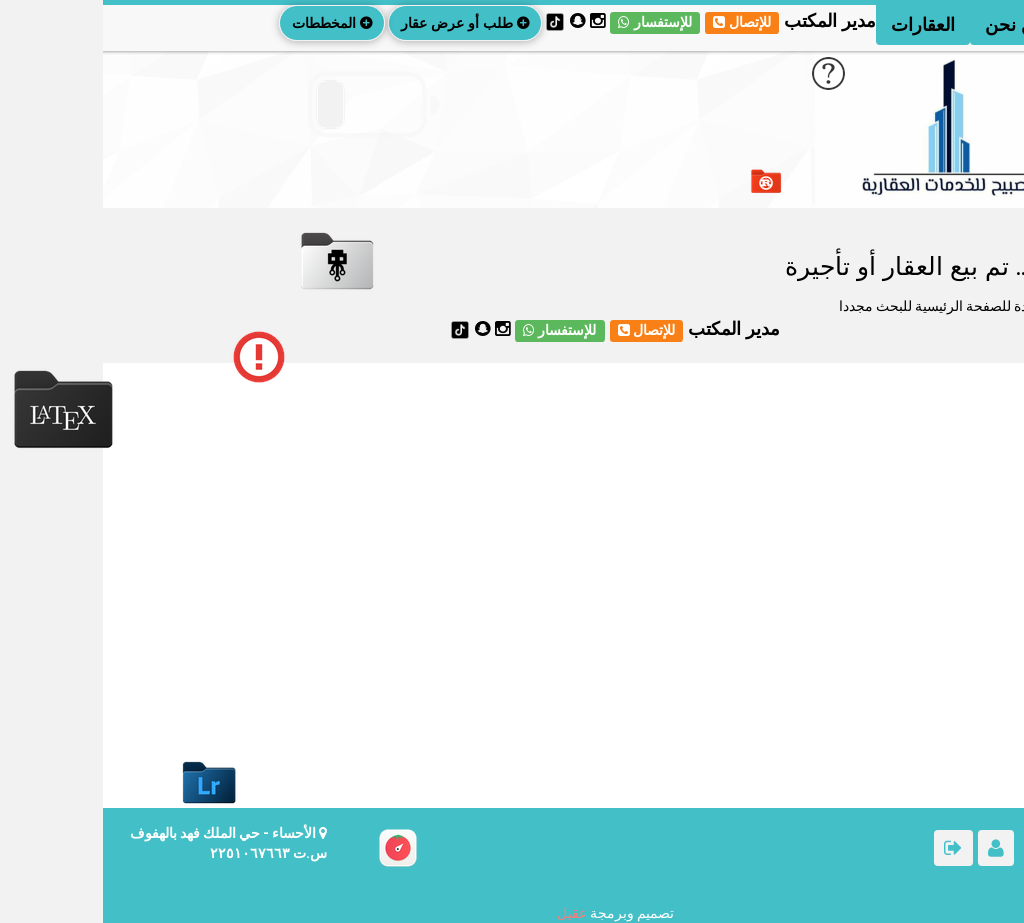  I want to click on open folder containing LaTeX documents, so click(63, 412).